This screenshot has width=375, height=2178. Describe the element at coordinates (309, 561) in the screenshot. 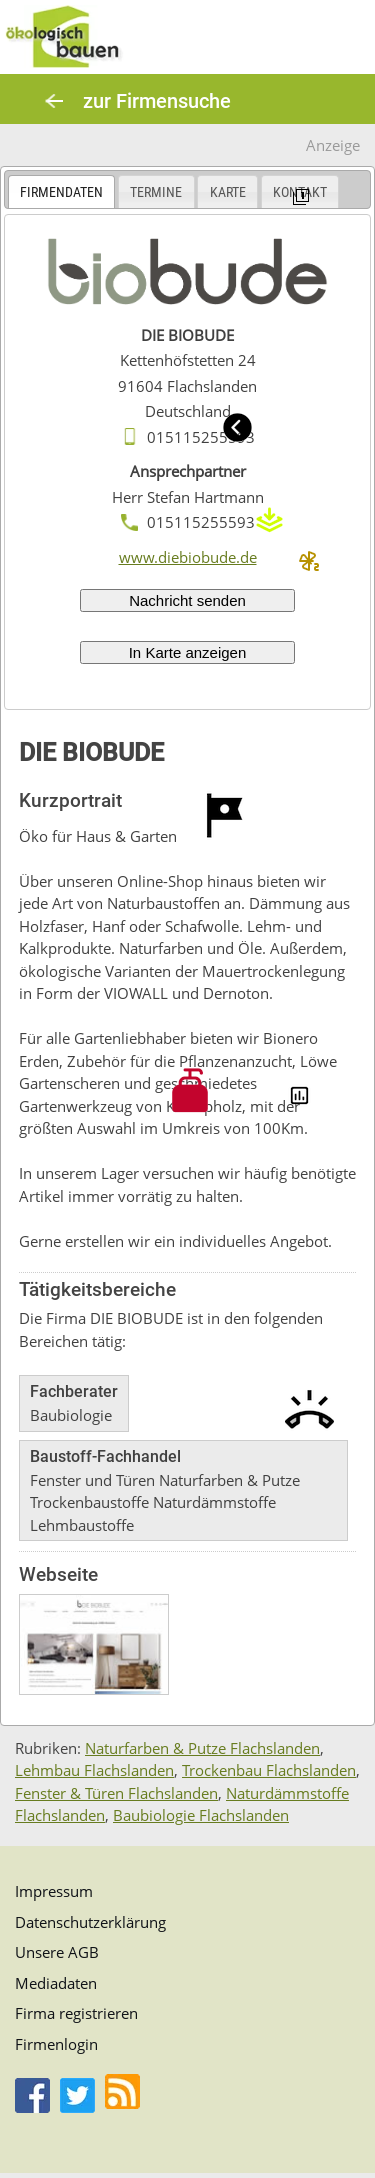

I see `adjust car fan to speed level 2` at that location.